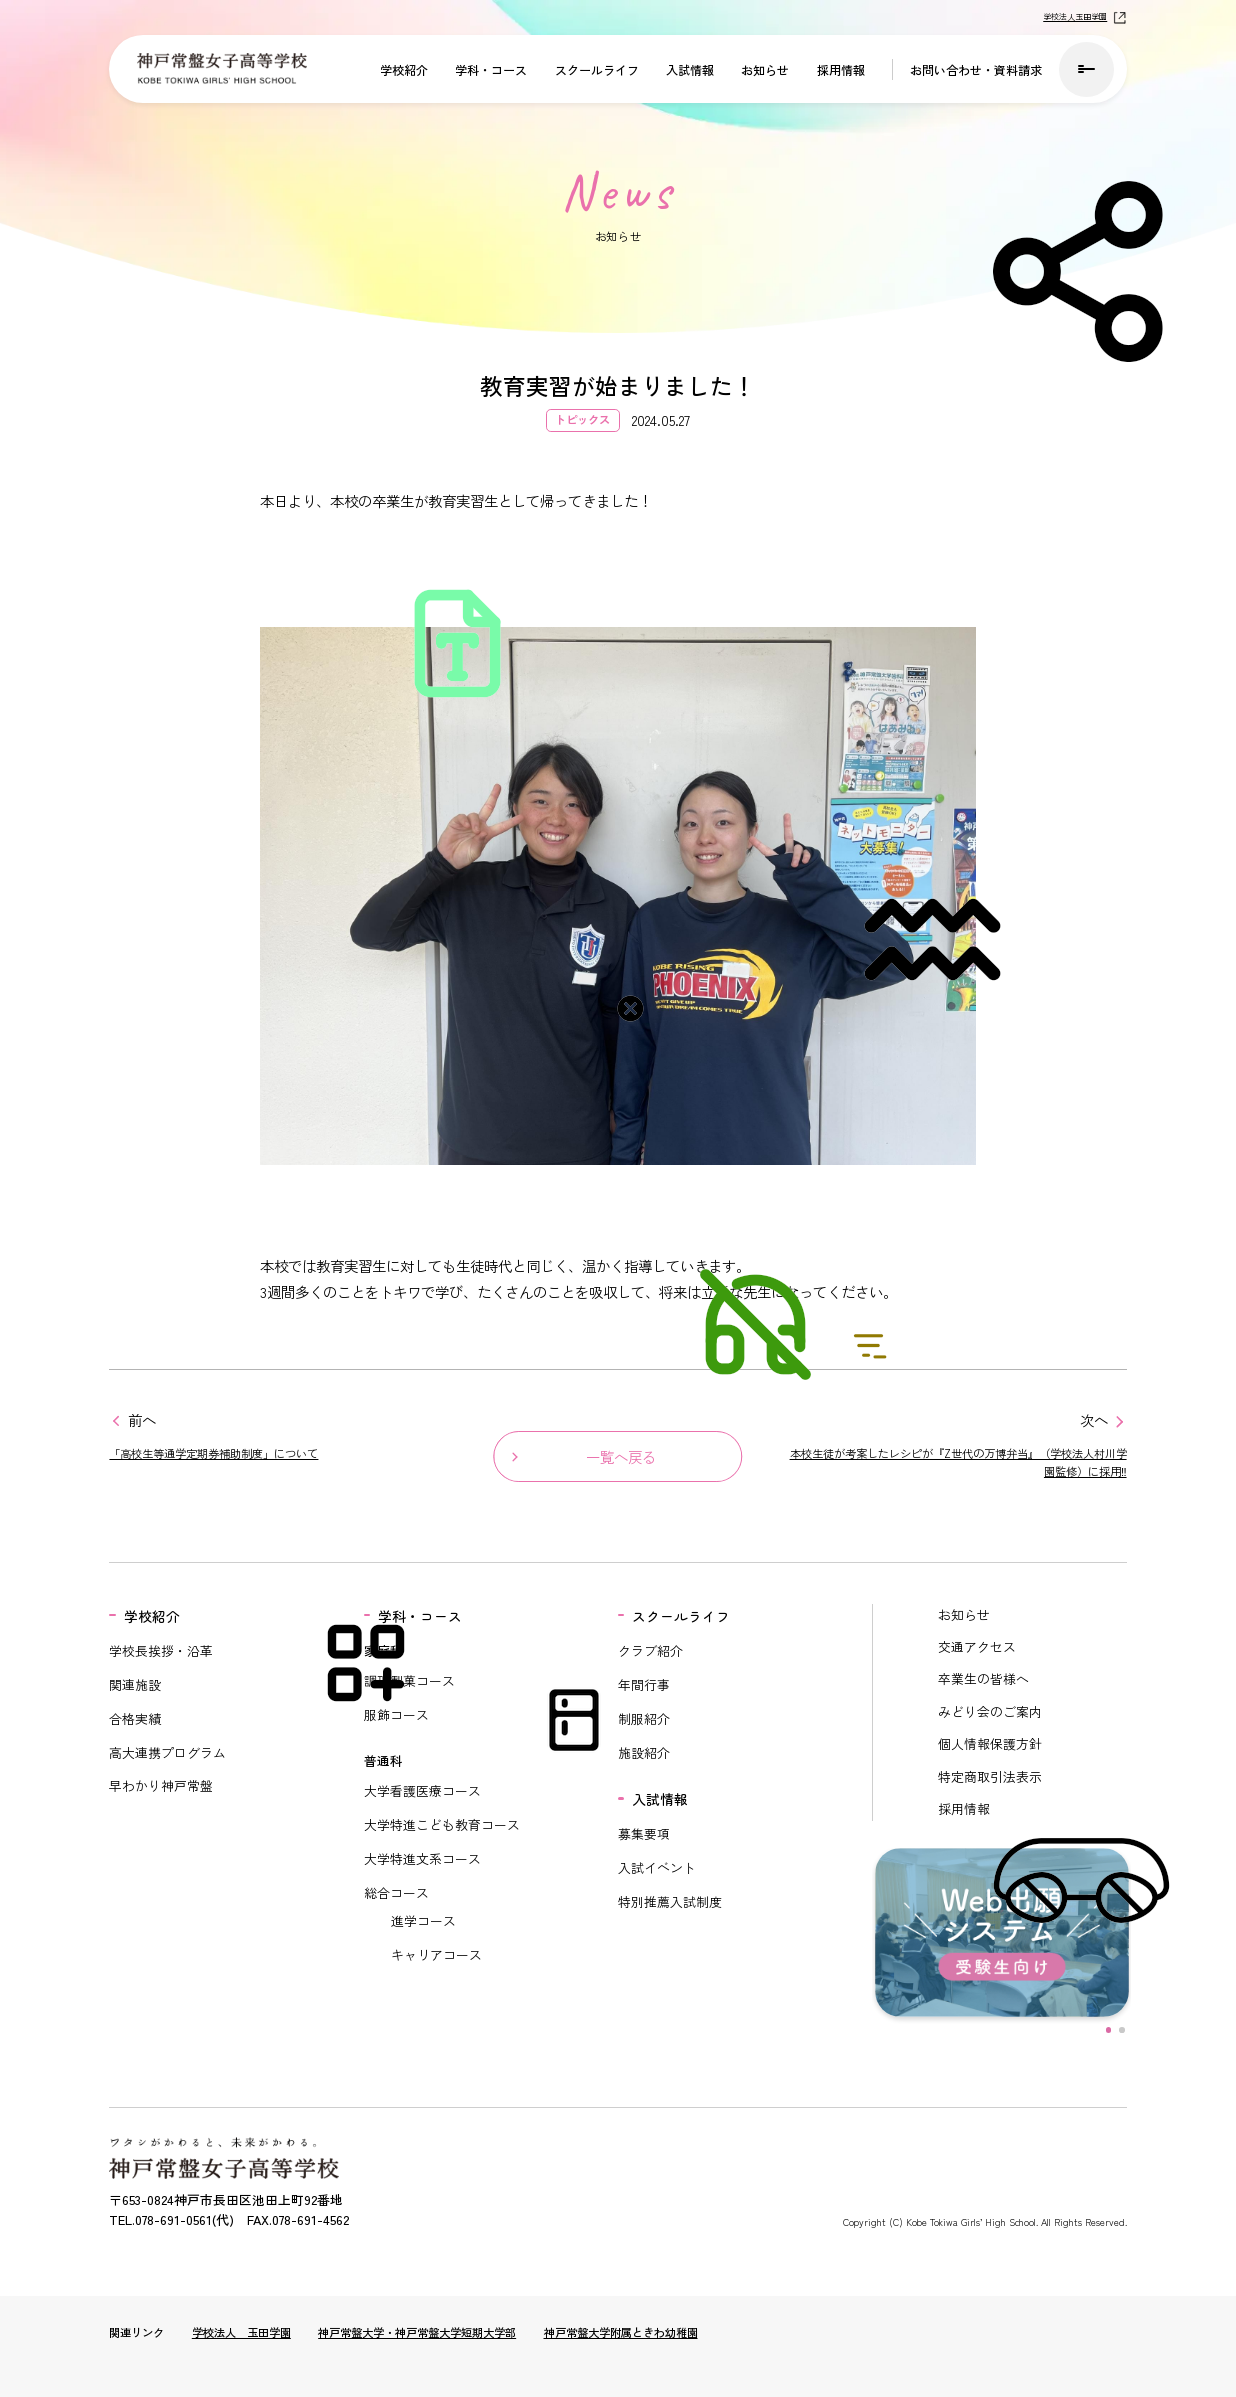 The width and height of the screenshot is (1236, 2397). What do you see at coordinates (457, 643) in the screenshot?
I see `open a text or typography file` at bounding box center [457, 643].